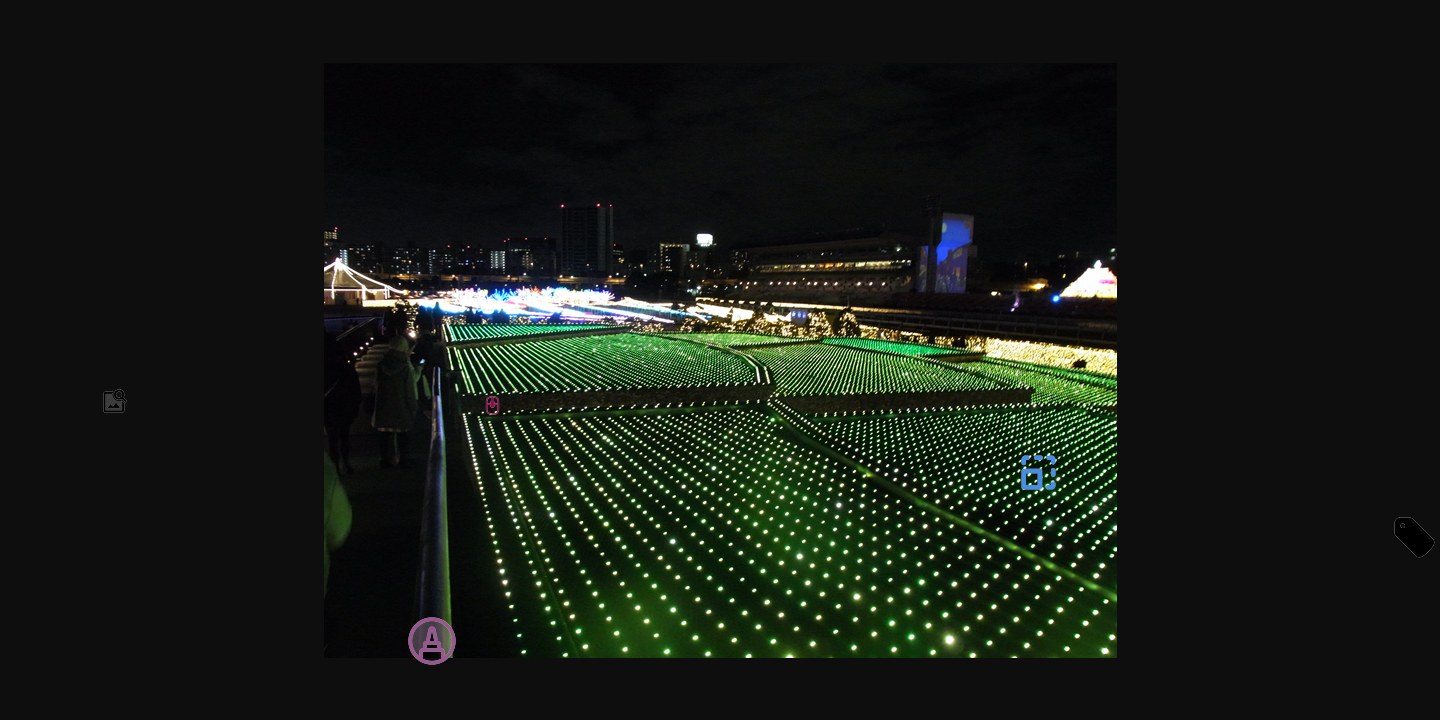 The height and width of the screenshot is (720, 1440). What do you see at coordinates (1038, 472) in the screenshot?
I see `resize an element or window` at bounding box center [1038, 472].